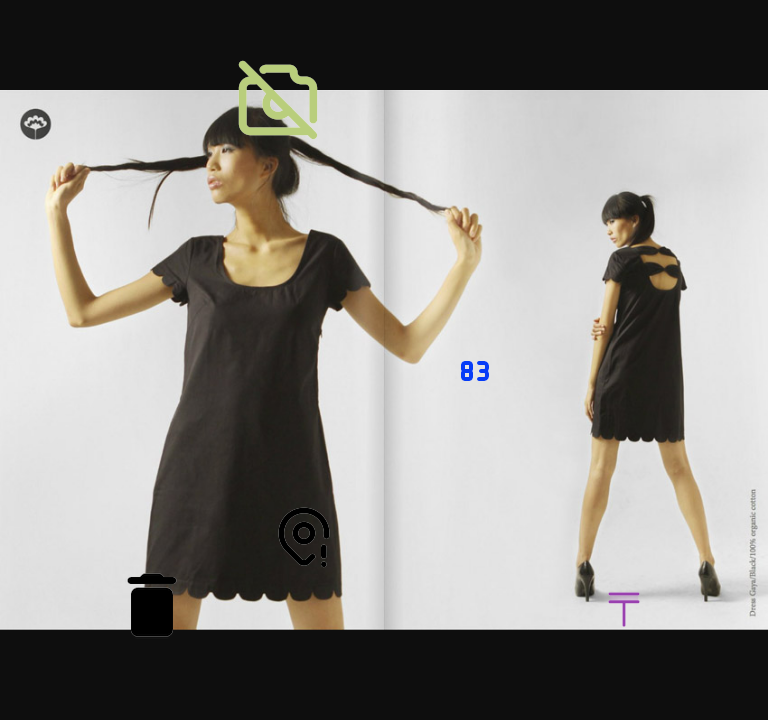 The height and width of the screenshot is (720, 768). I want to click on view or select Kazakhstan tenge currency, so click(624, 608).